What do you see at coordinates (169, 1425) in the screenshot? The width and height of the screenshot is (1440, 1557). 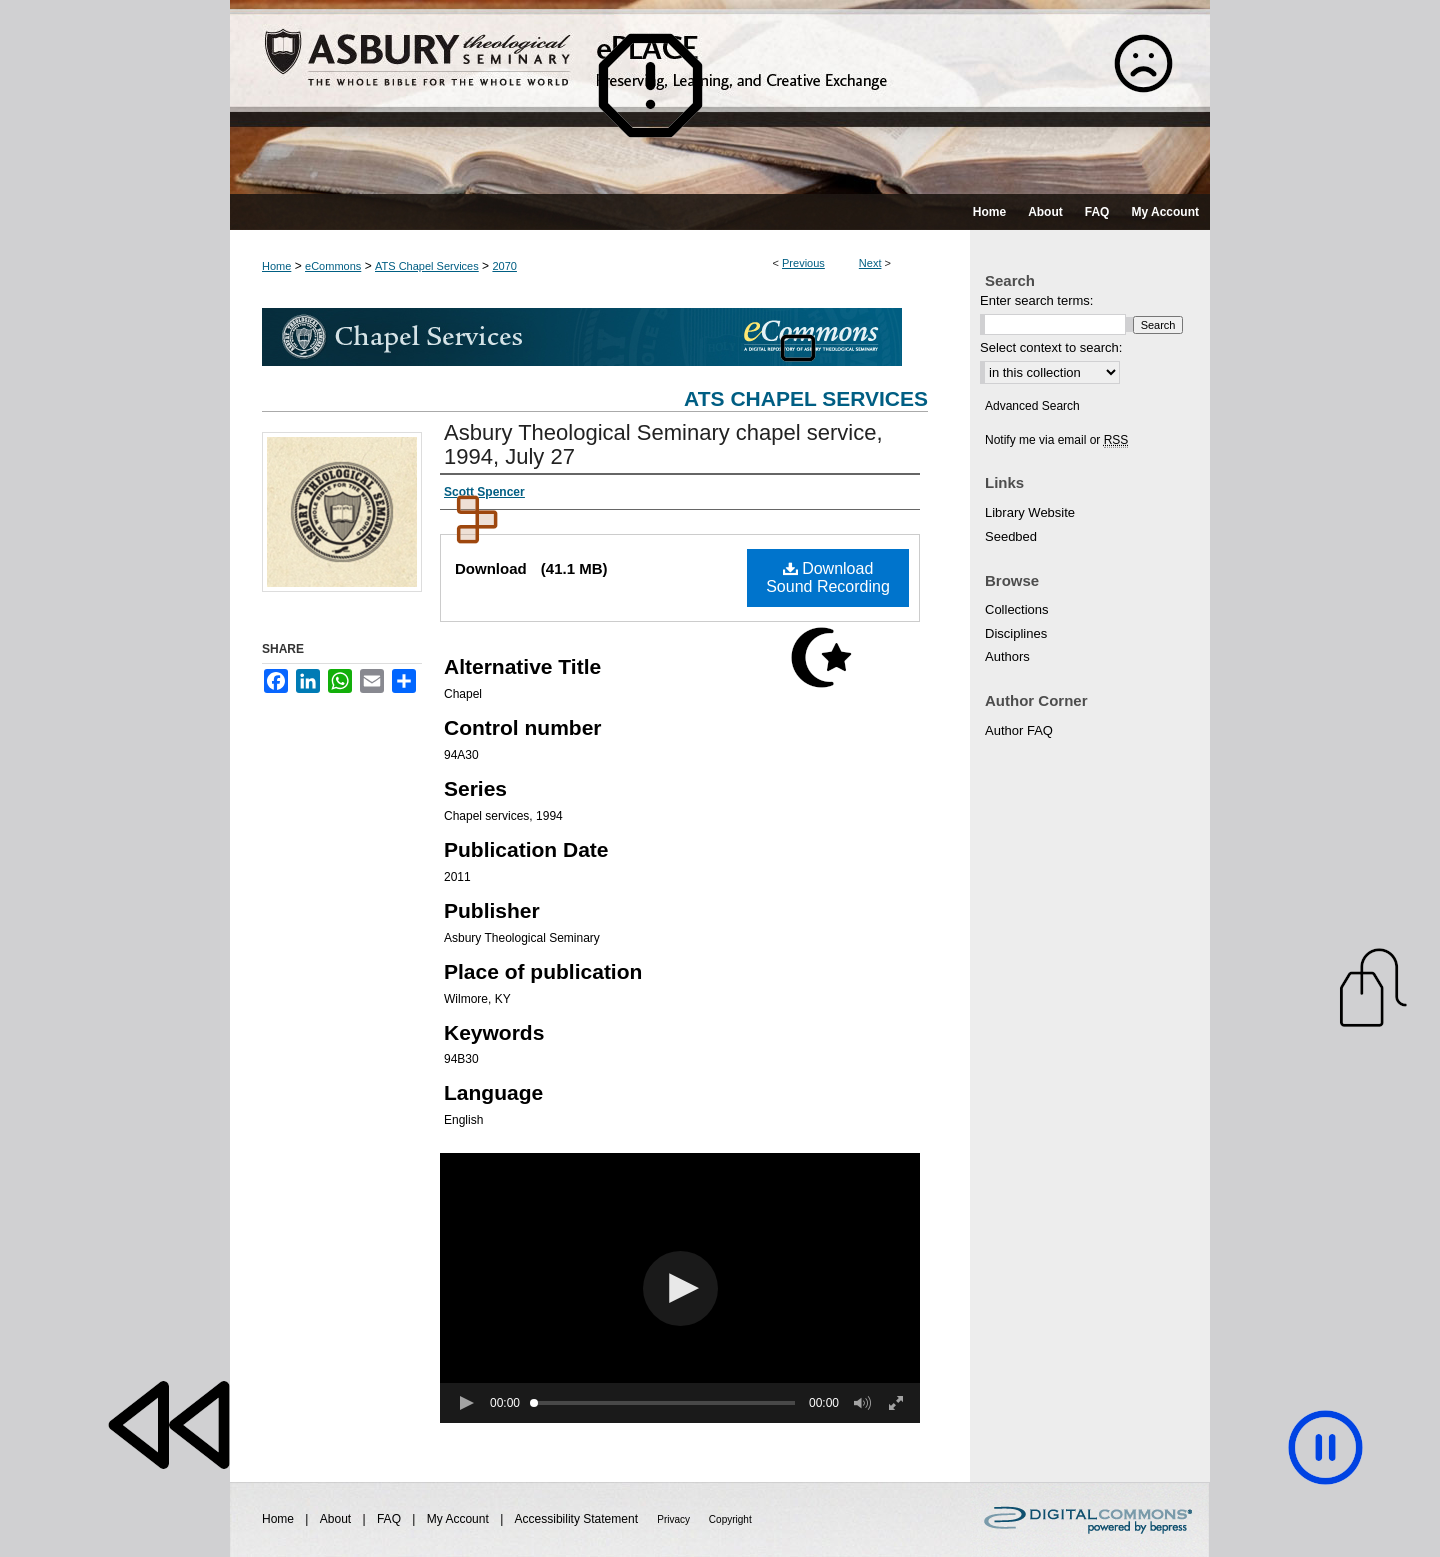 I see `rewind or skip backward in media playback` at bounding box center [169, 1425].